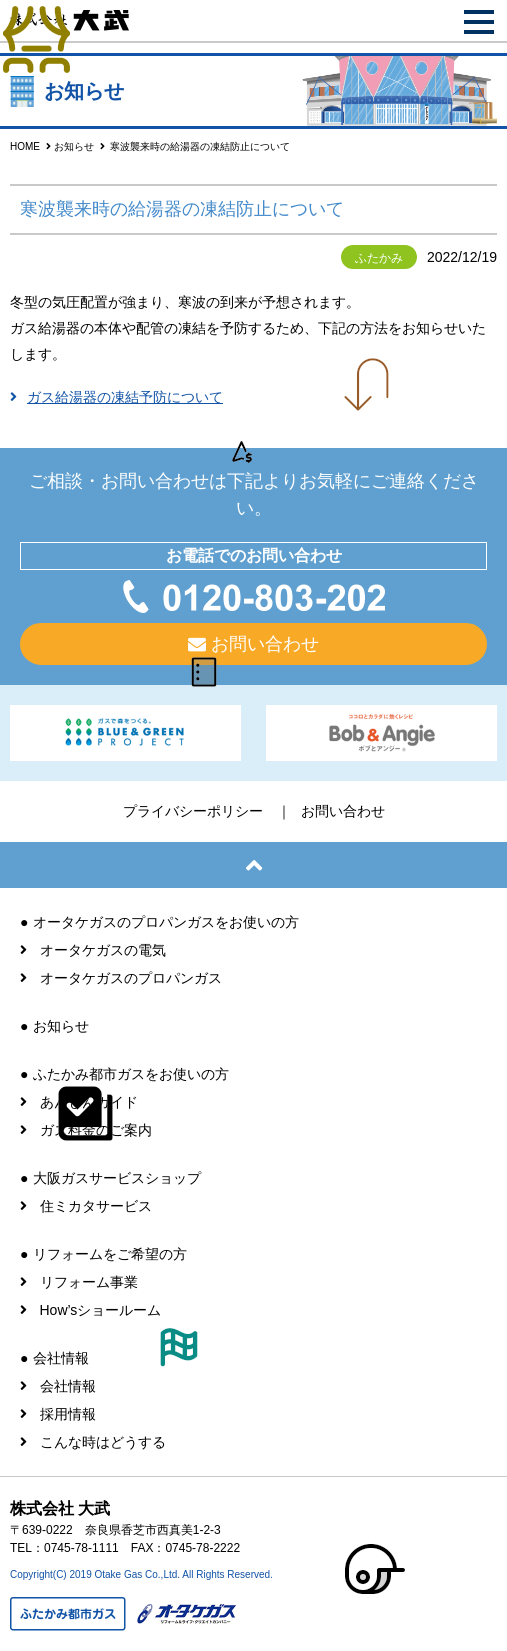  What do you see at coordinates (241, 451) in the screenshot?
I see `navigate to nearby financial services` at bounding box center [241, 451].